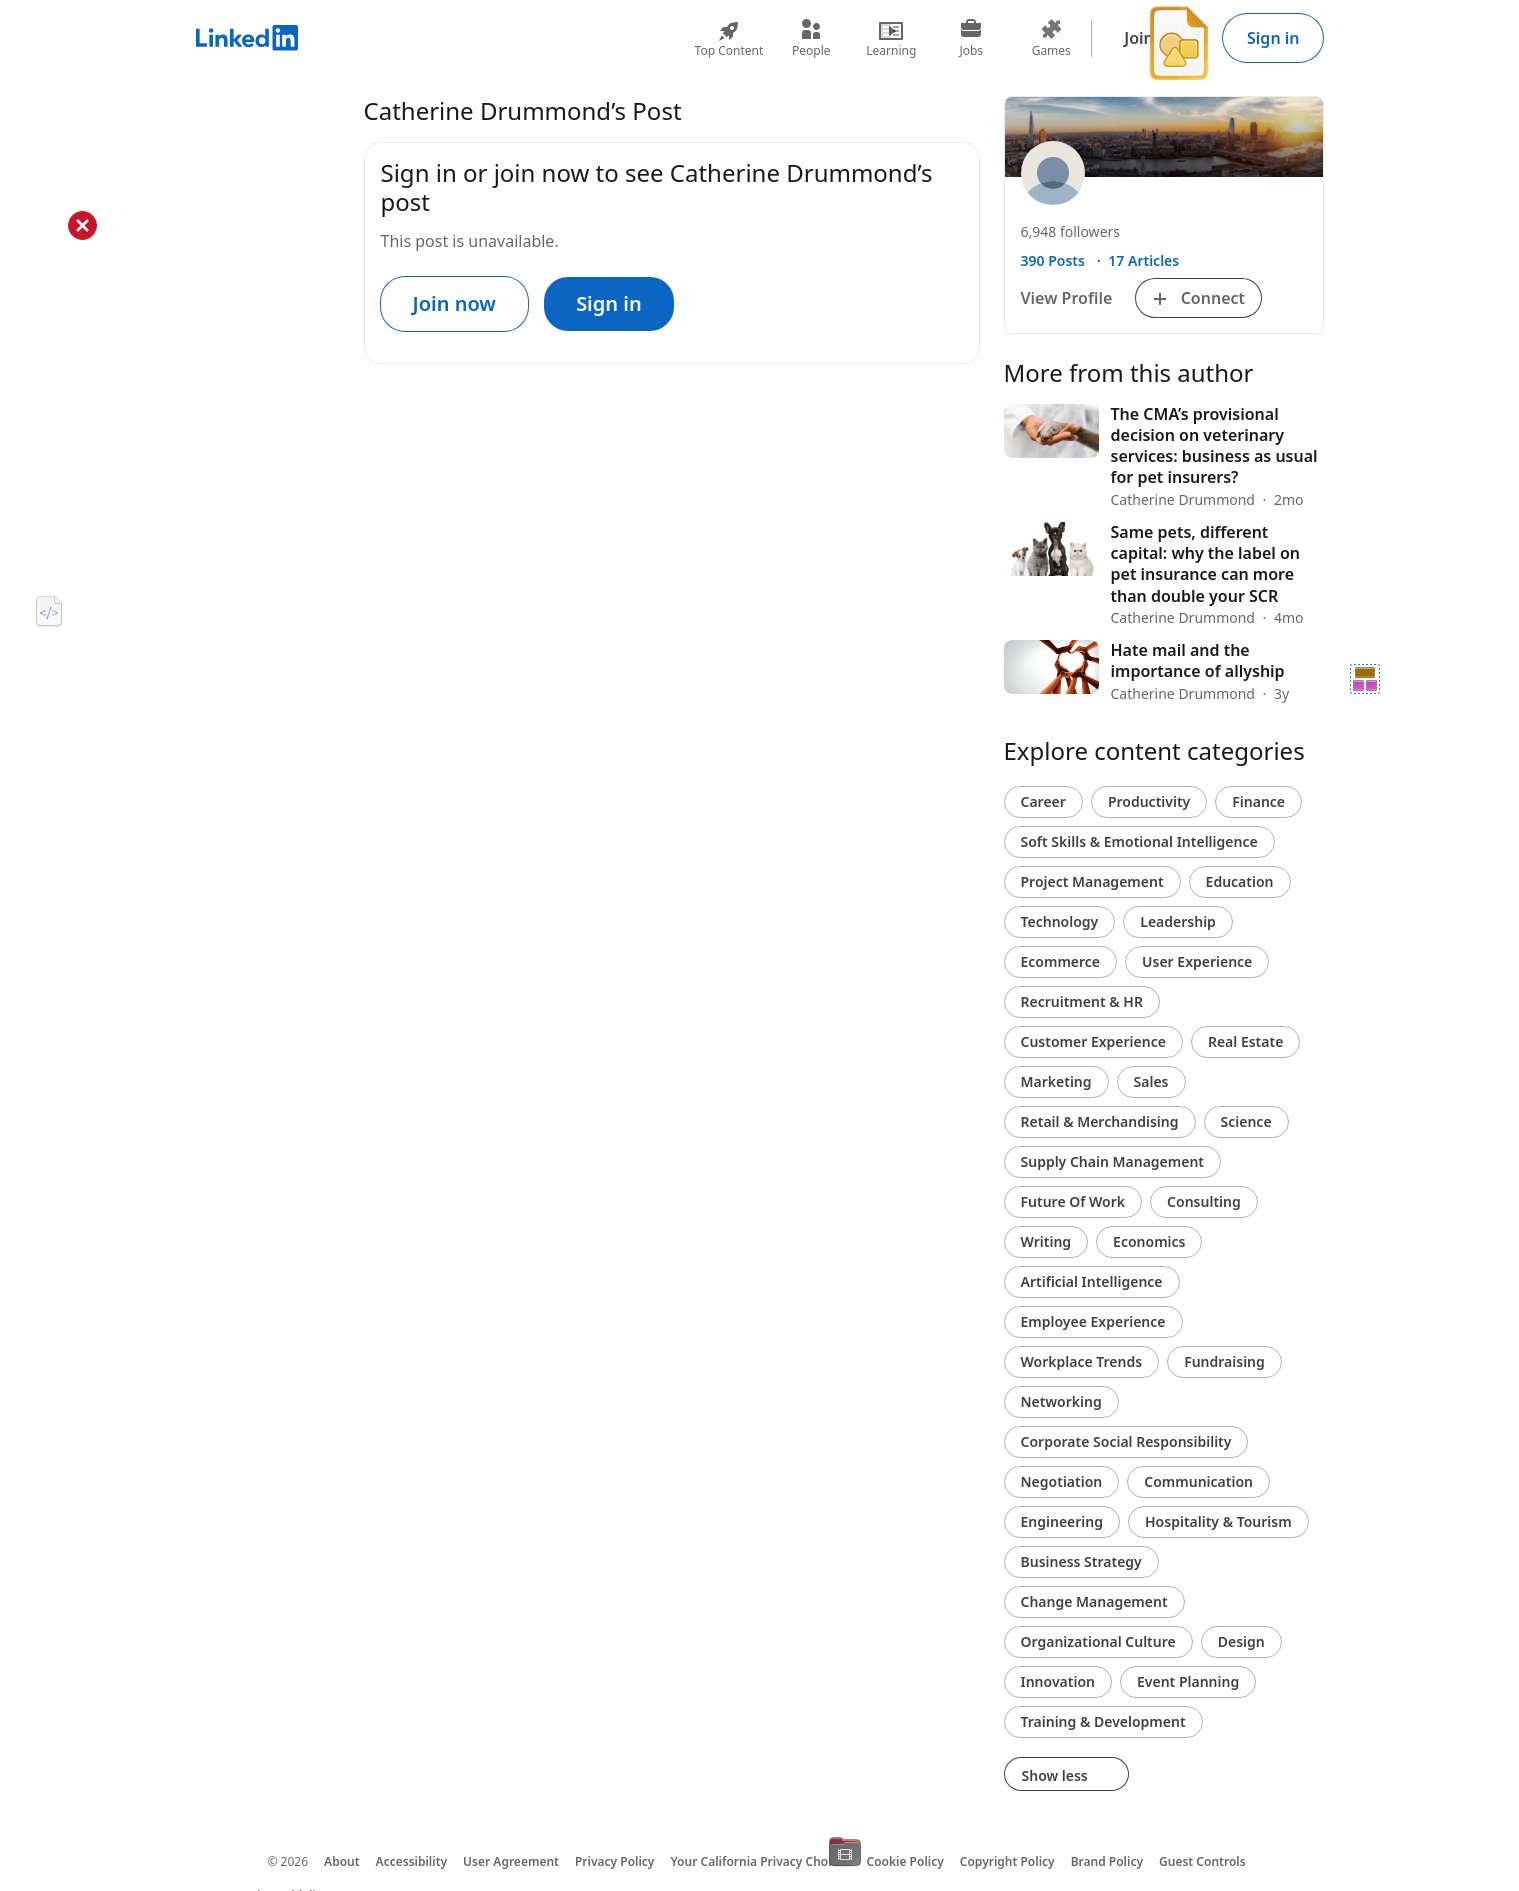 The height and width of the screenshot is (1891, 1519). Describe the element at coordinates (49, 611) in the screenshot. I see `open an html document` at that location.